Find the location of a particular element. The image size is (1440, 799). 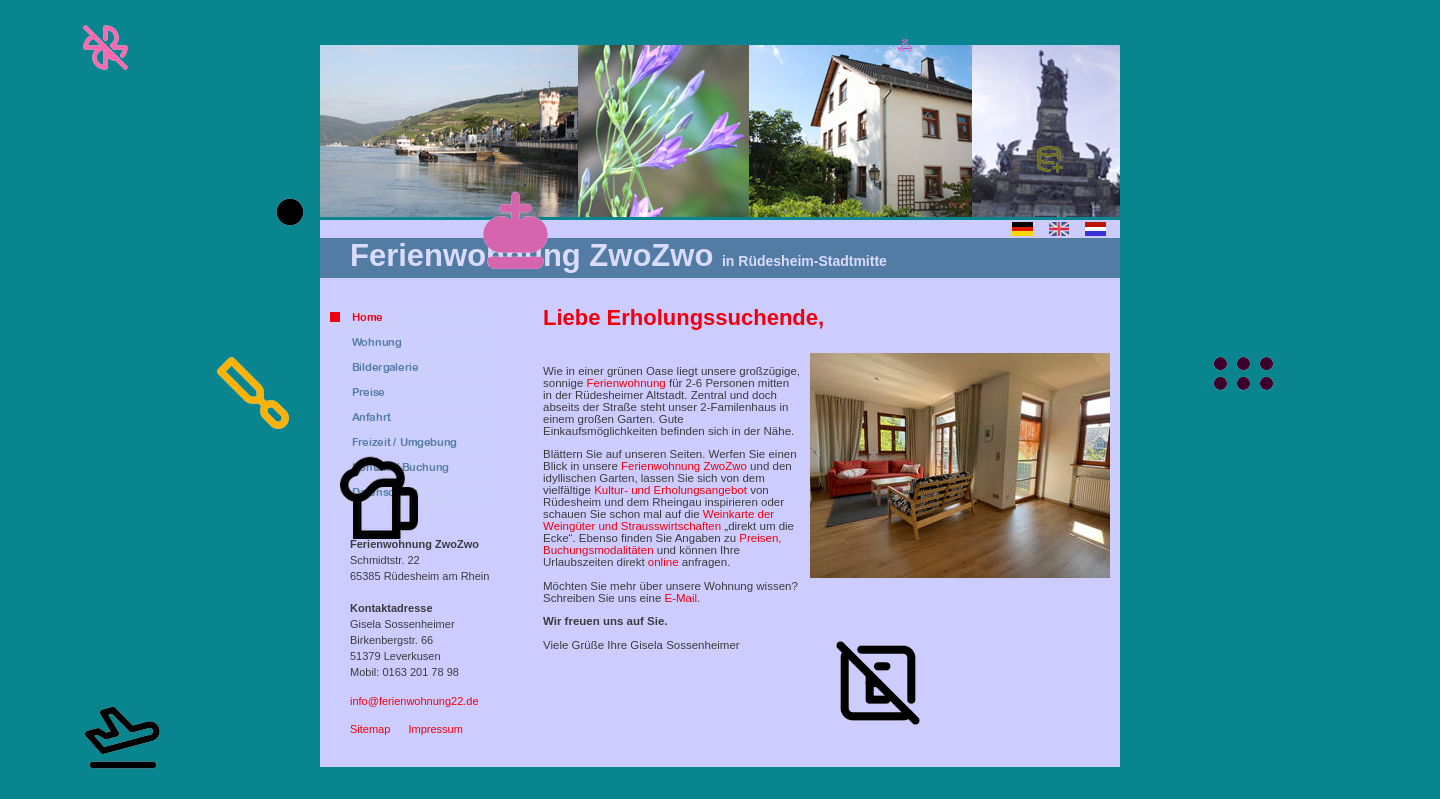

unselected radio button or toggle option is located at coordinates (290, 212).